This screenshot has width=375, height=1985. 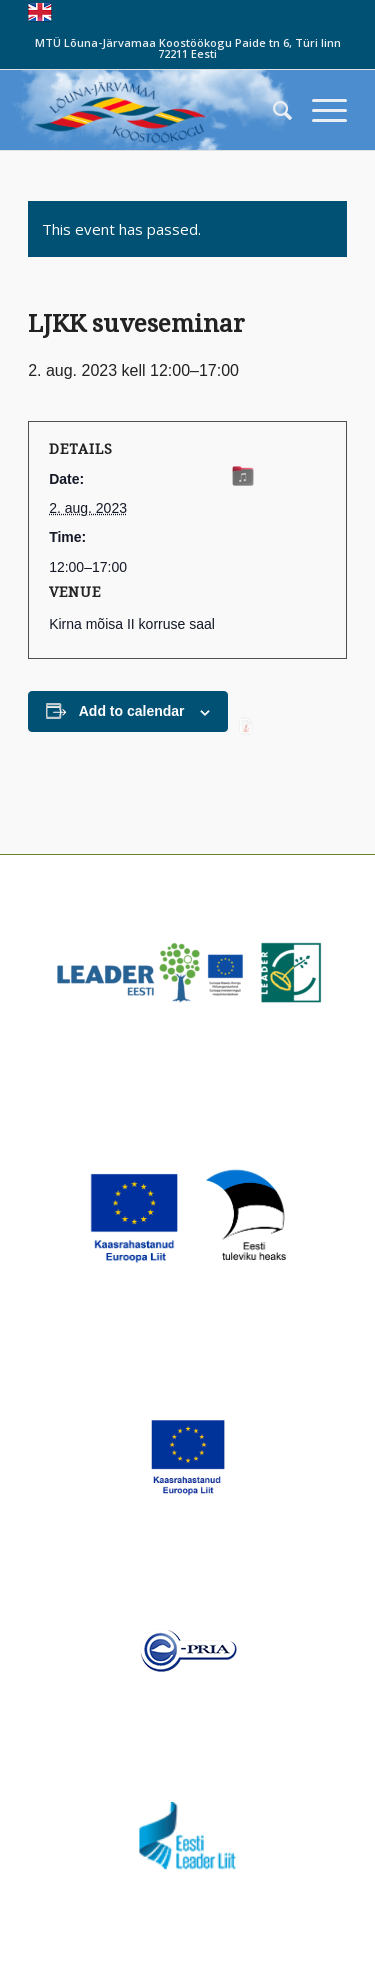 What do you see at coordinates (243, 476) in the screenshot?
I see `open your music folder` at bounding box center [243, 476].